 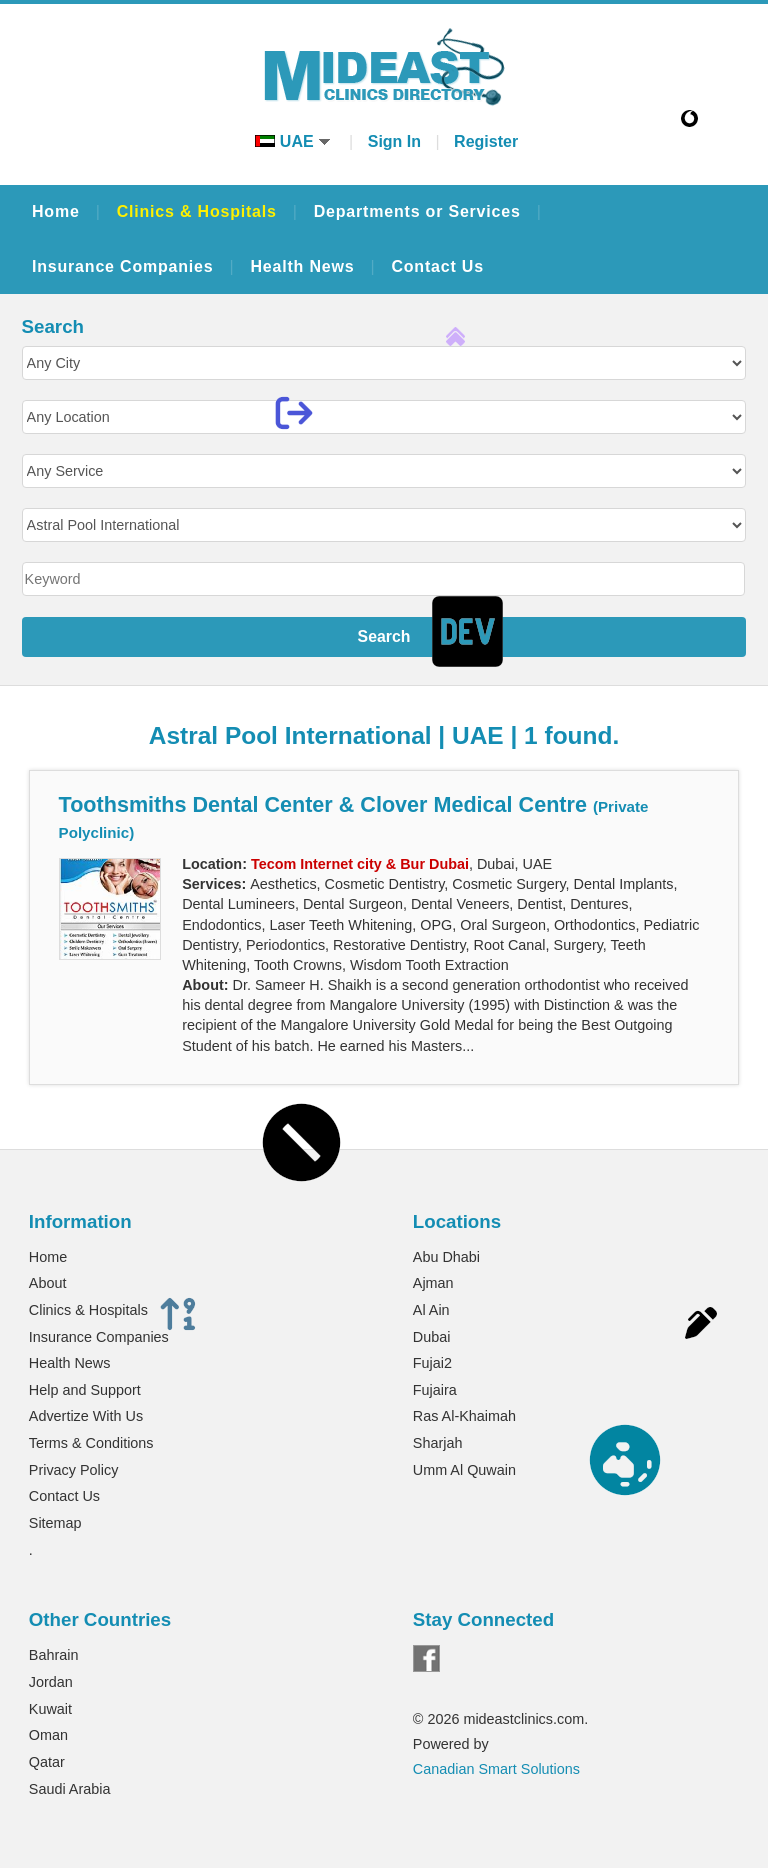 I want to click on edit or modify content, so click(x=701, y=1323).